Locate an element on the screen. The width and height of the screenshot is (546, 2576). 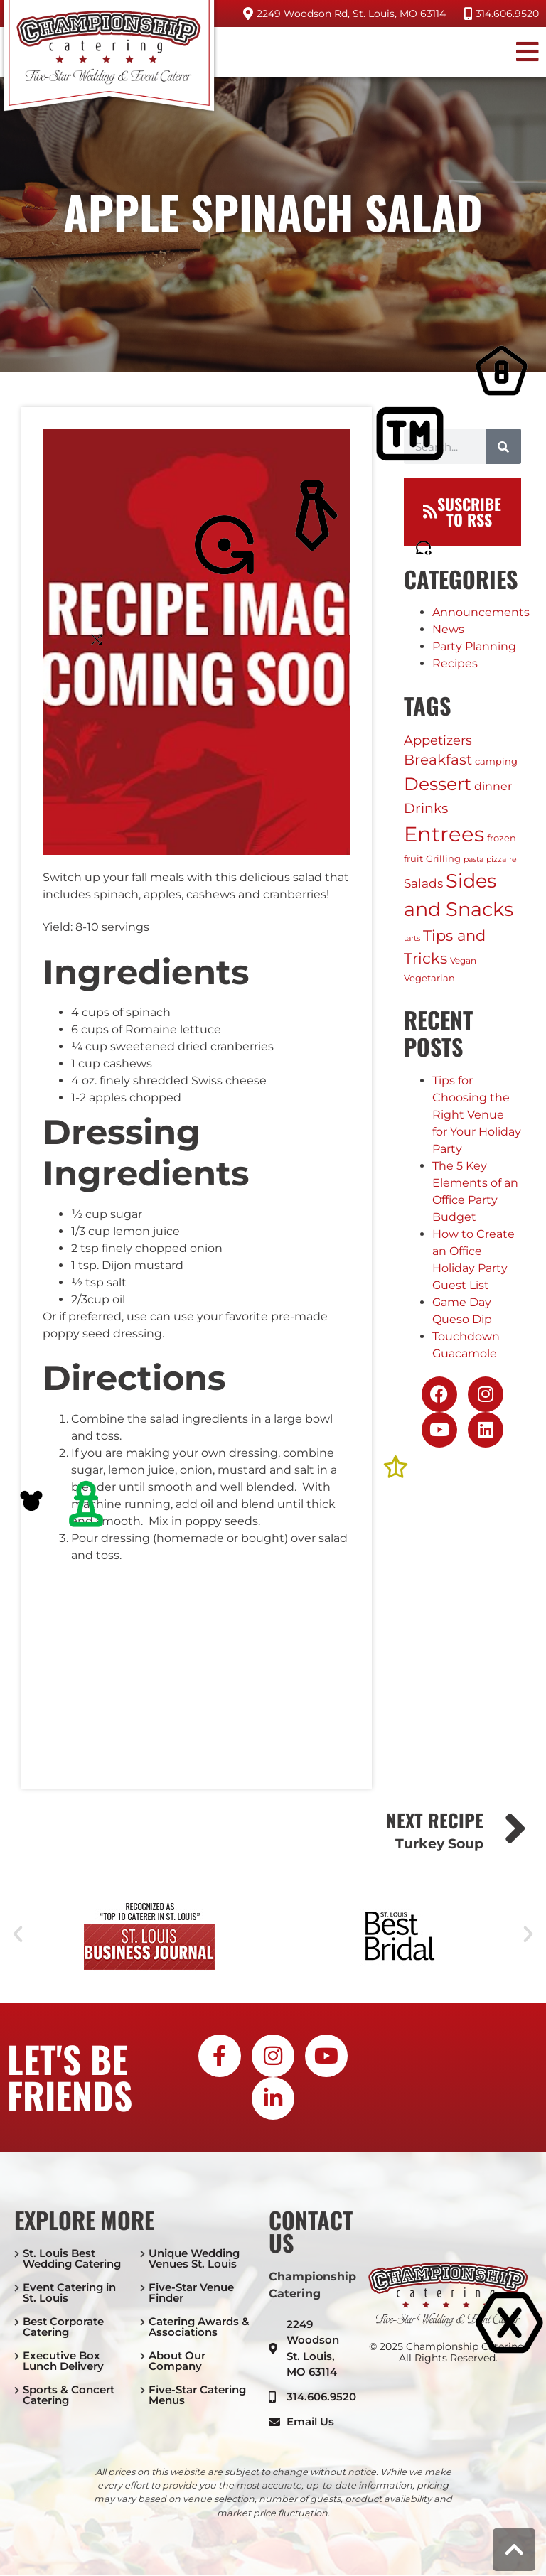
indicates step 8 in a multi-step process is located at coordinates (501, 372).